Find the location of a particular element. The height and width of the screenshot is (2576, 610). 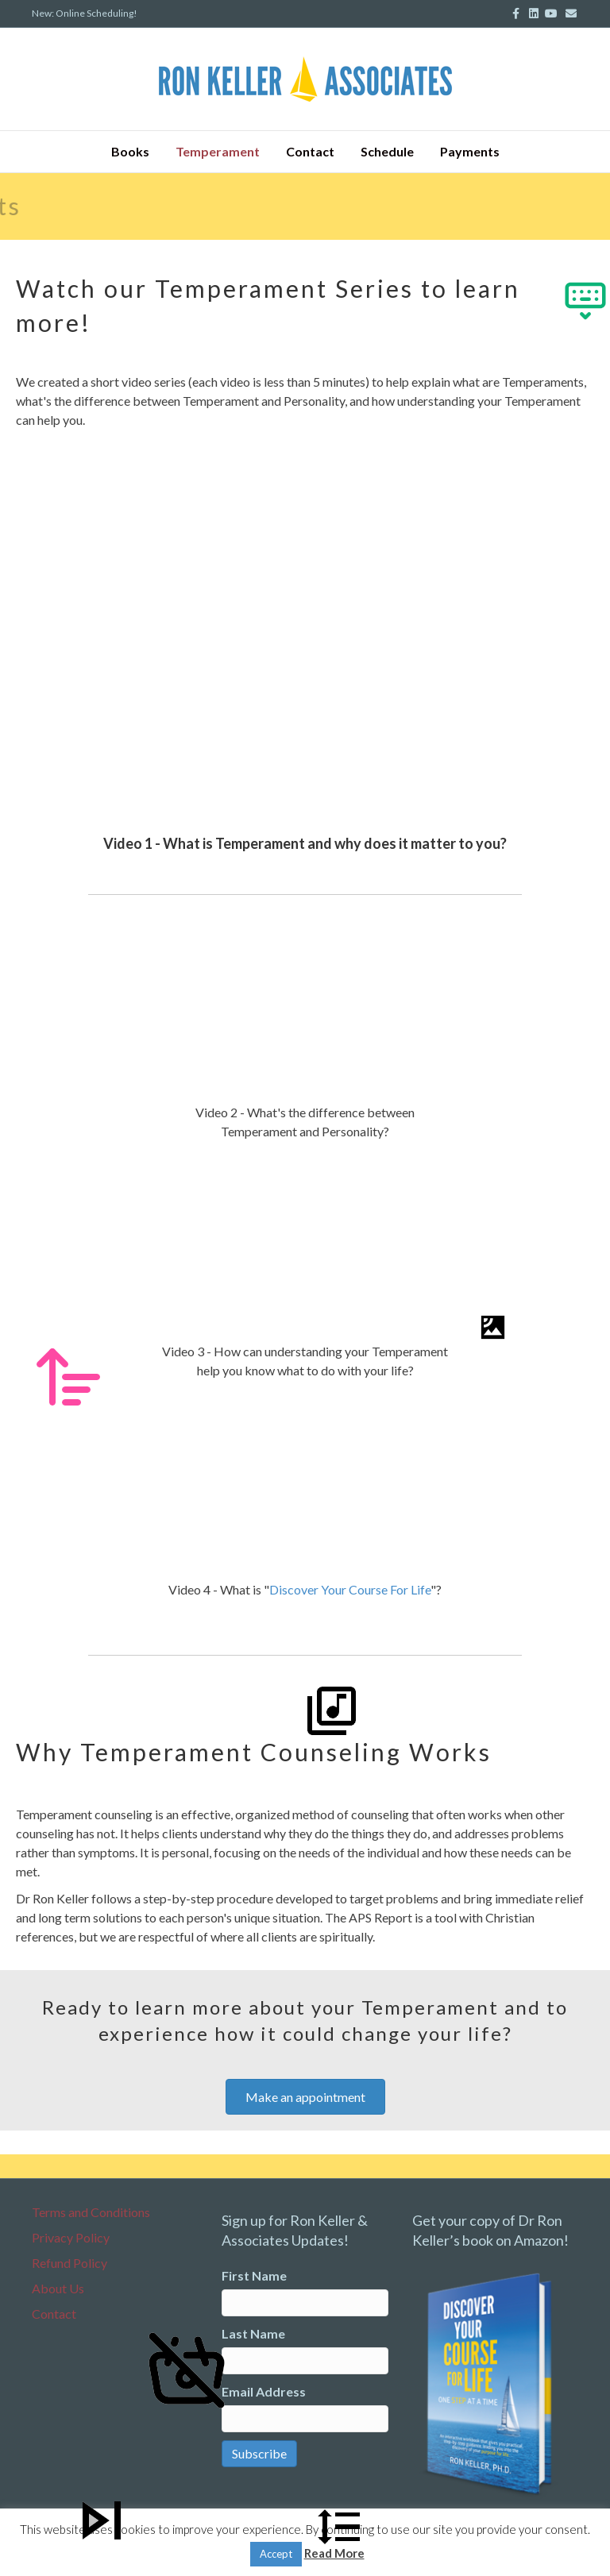

access your music library is located at coordinates (331, 1710).